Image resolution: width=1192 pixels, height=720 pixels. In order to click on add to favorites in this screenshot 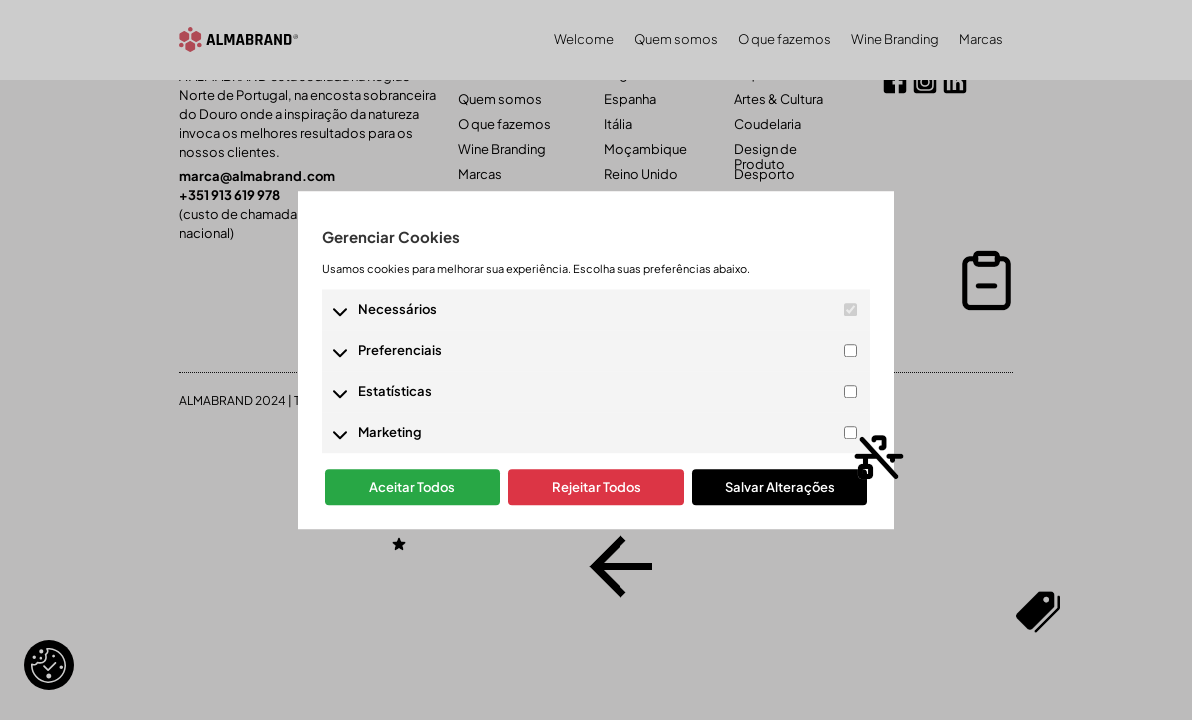, I will do `click(399, 544)`.